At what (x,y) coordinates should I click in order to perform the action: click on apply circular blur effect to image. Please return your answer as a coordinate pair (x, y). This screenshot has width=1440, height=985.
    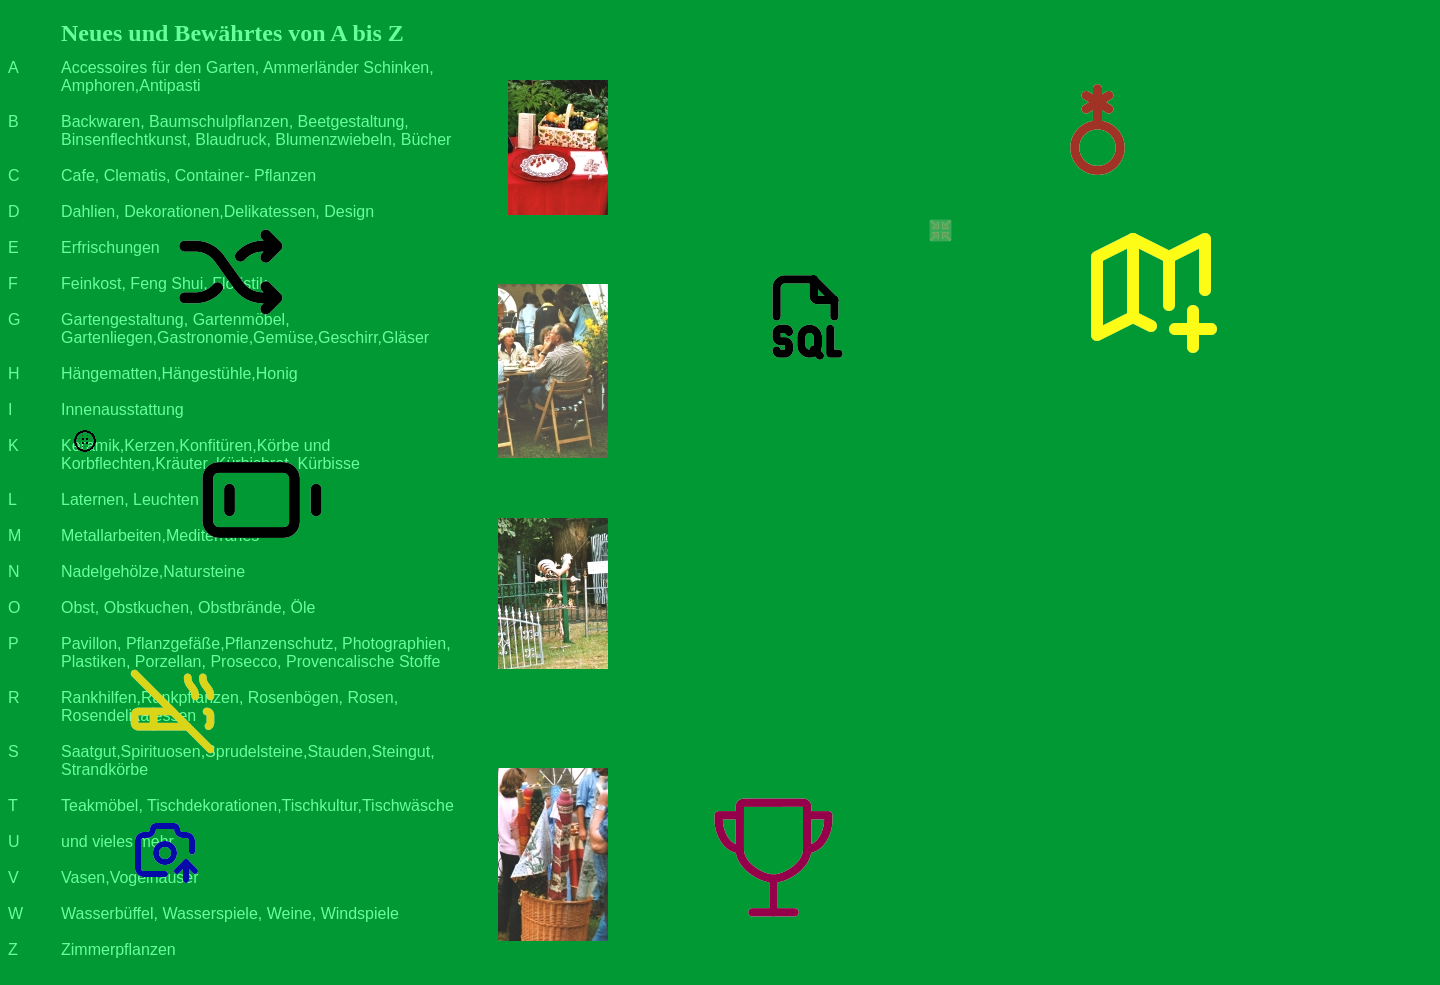
    Looking at the image, I should click on (85, 441).